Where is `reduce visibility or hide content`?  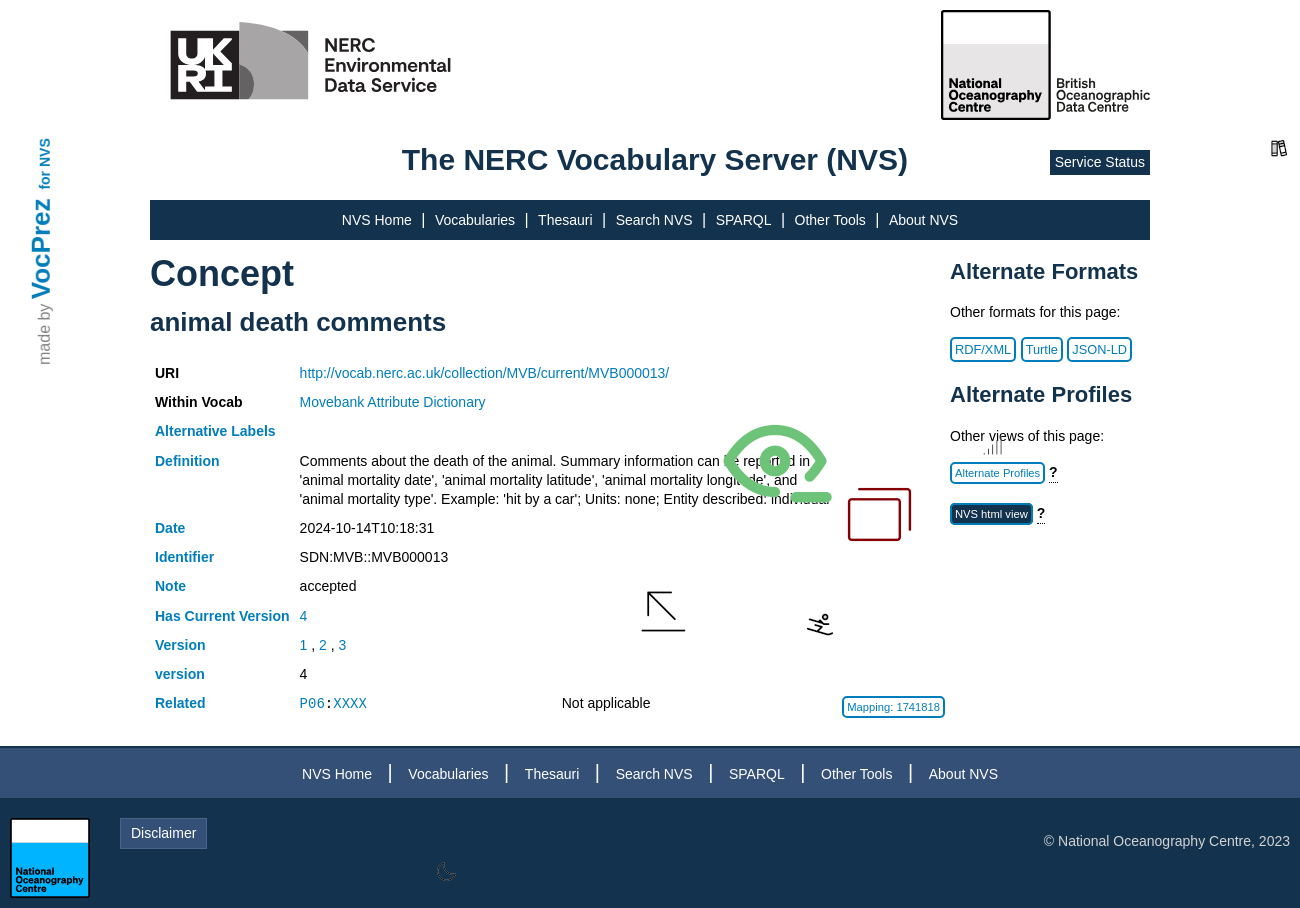 reduce visibility or hide content is located at coordinates (775, 461).